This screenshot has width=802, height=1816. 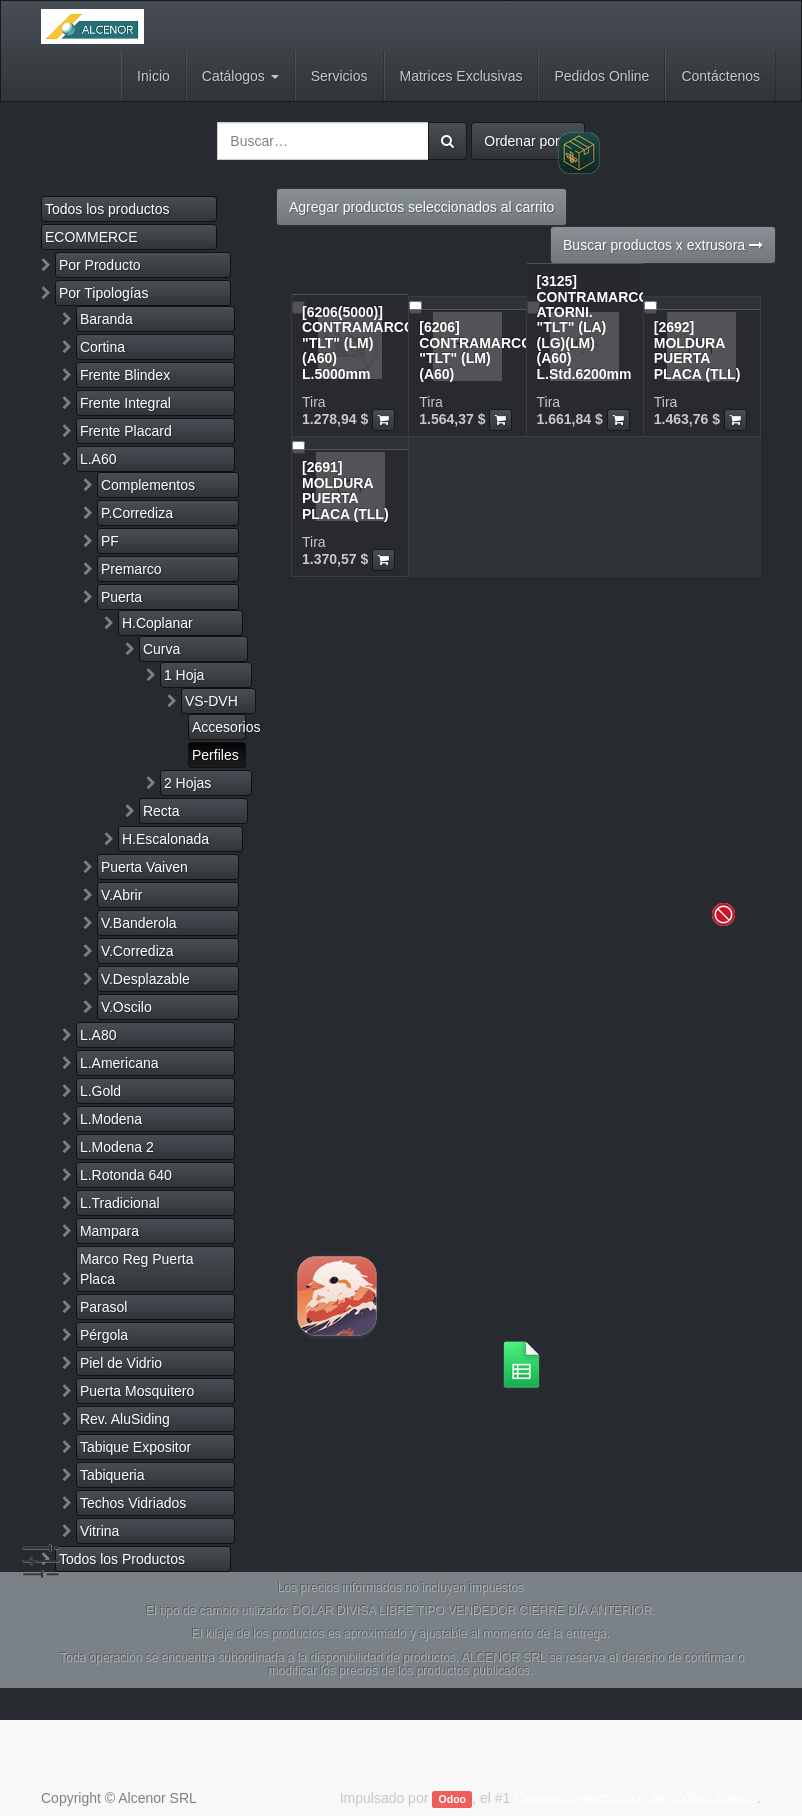 I want to click on open an opendocument spreadsheet template file, so click(x=521, y=1365).